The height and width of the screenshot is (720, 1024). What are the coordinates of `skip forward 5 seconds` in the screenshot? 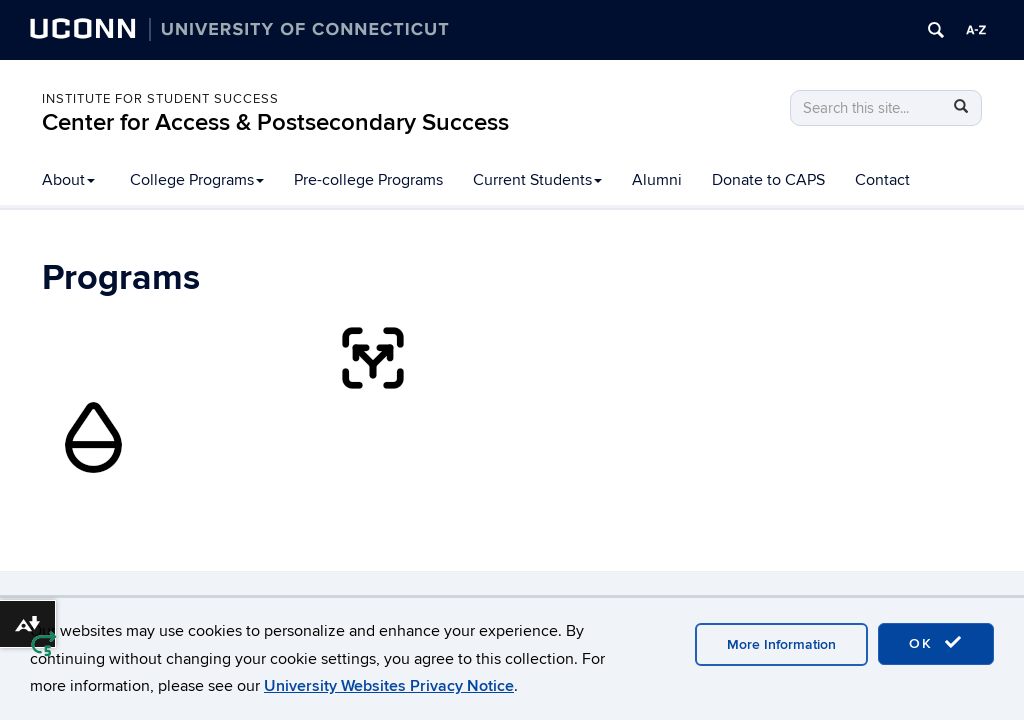 It's located at (44, 644).